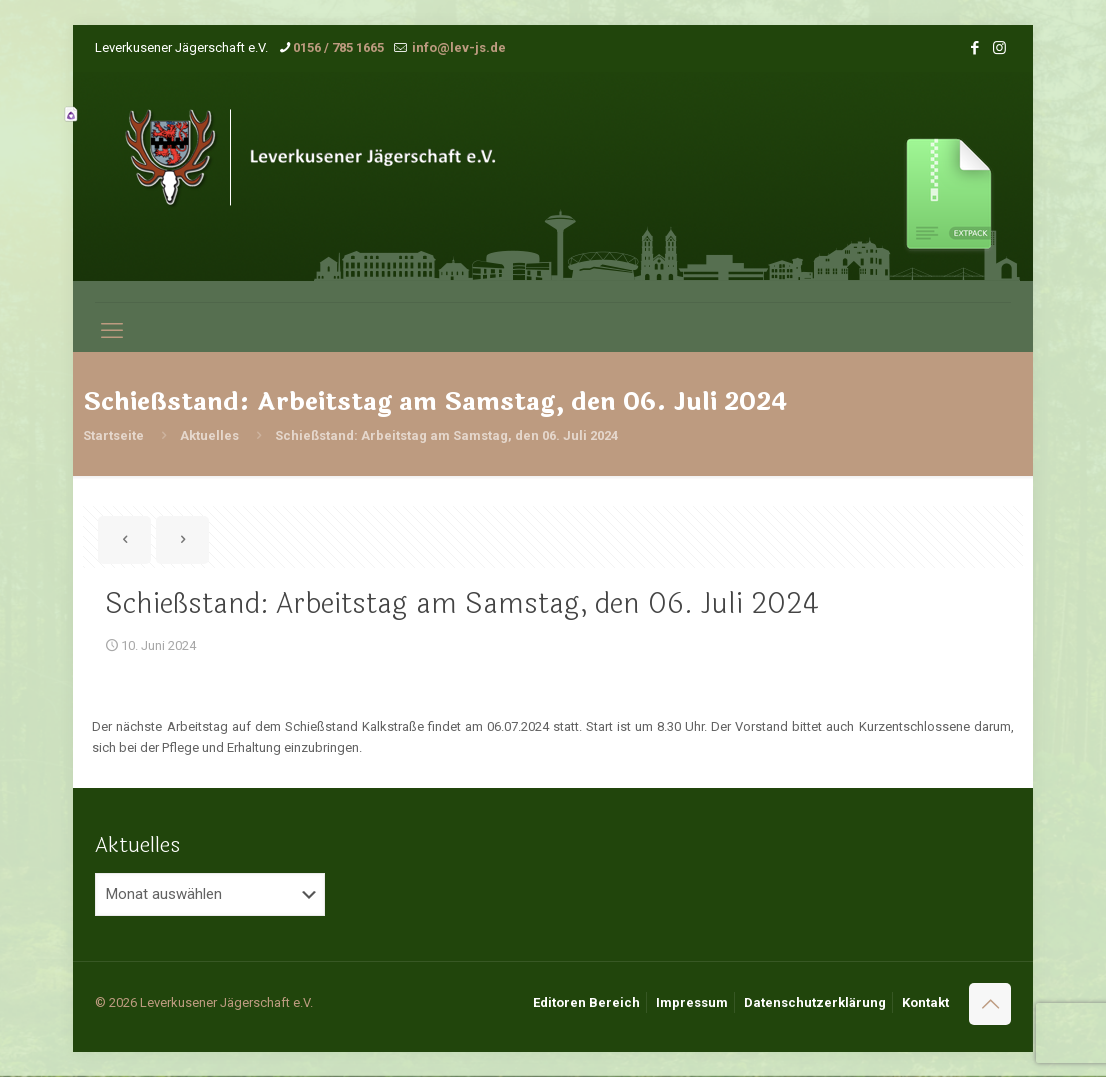  Describe the element at coordinates (949, 196) in the screenshot. I see `virtualbox extension pack file` at that location.